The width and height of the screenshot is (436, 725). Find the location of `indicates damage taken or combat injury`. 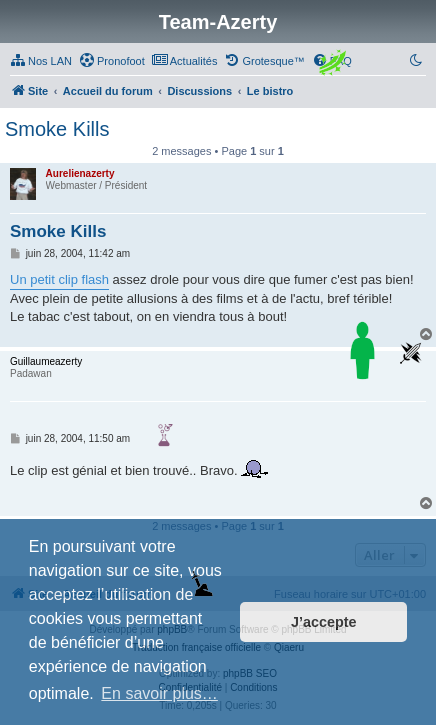

indicates damage taken or combat injury is located at coordinates (410, 353).